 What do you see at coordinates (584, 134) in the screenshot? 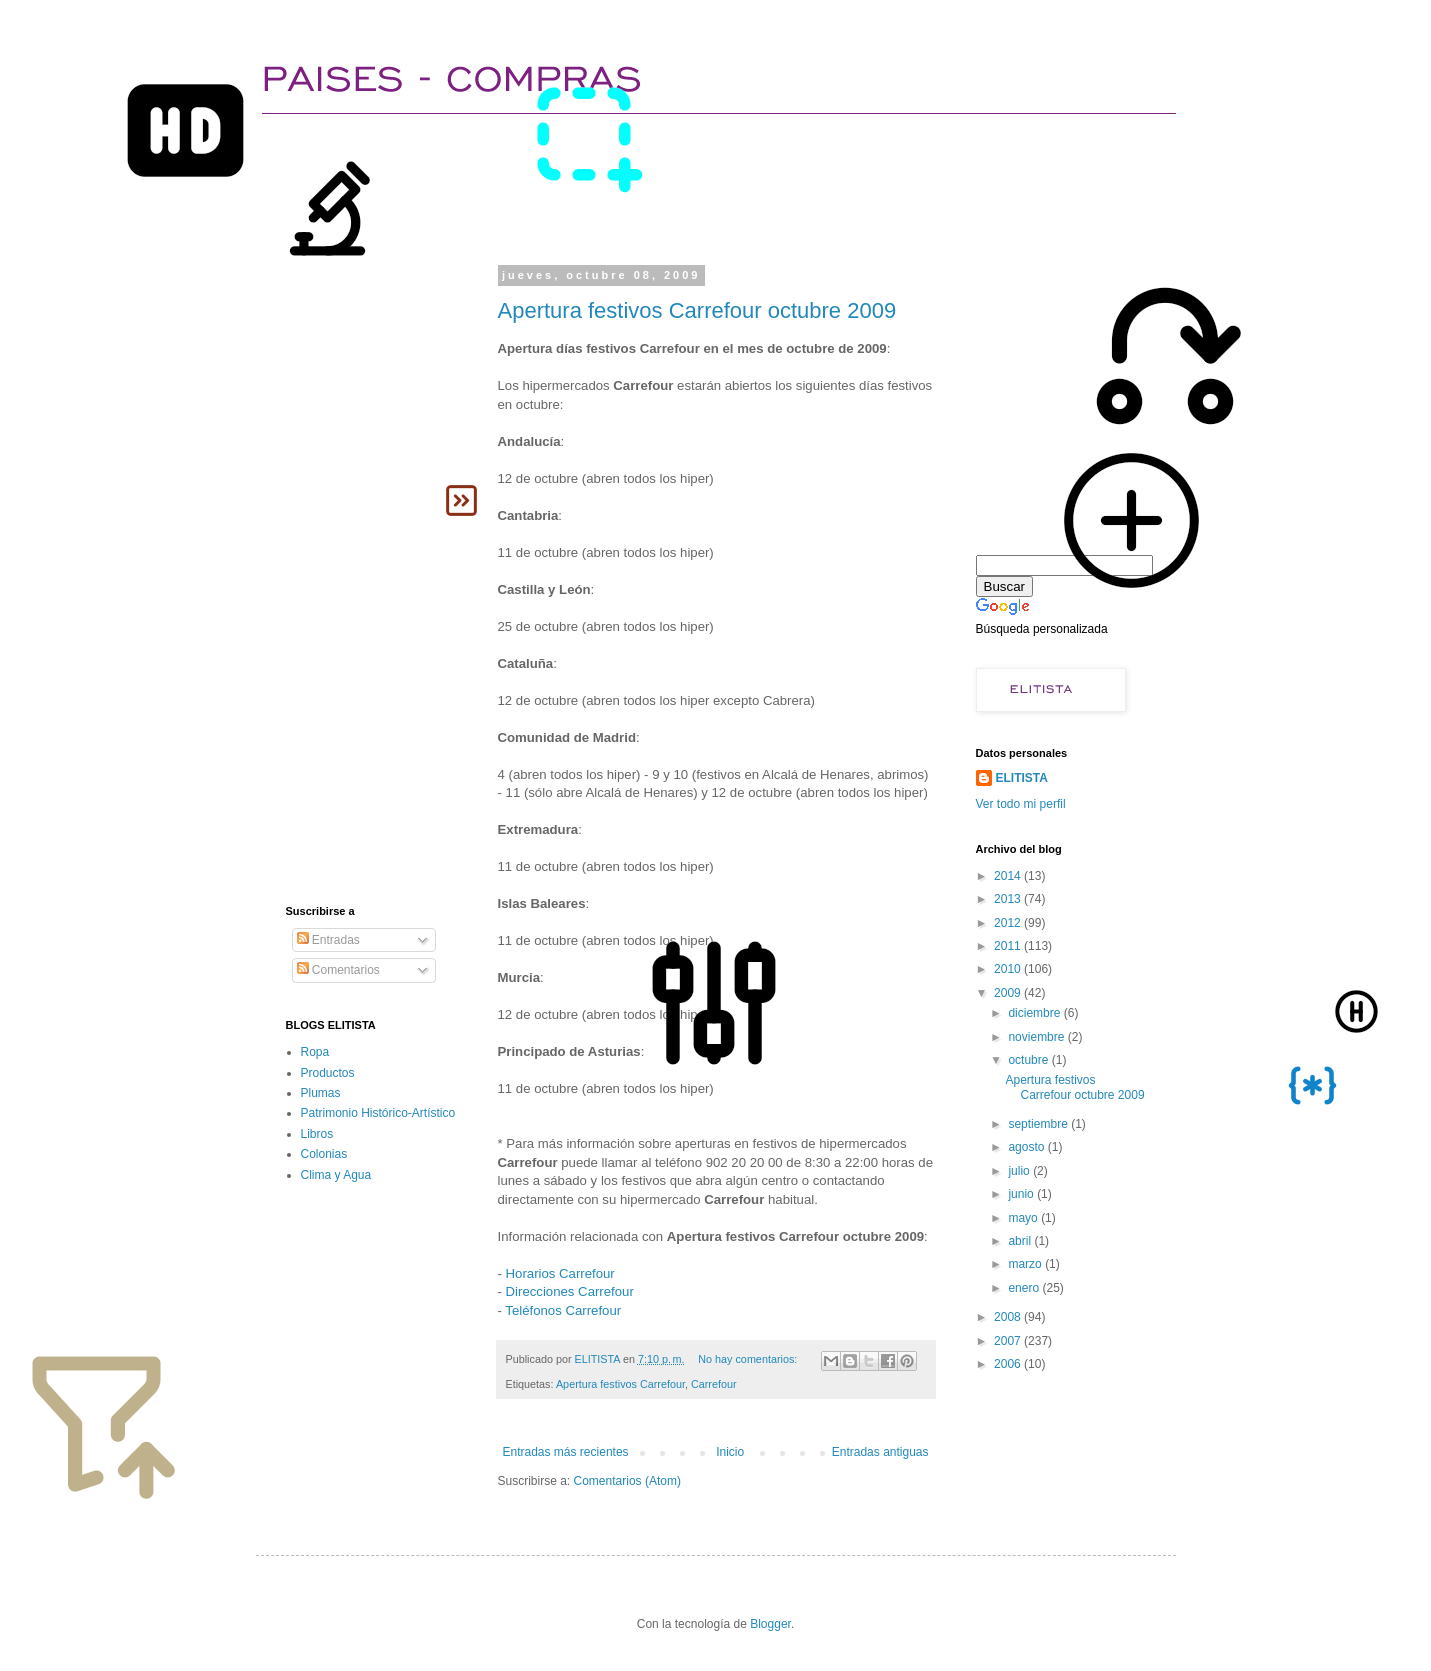
I see `take a screenshot of the current screen` at bounding box center [584, 134].